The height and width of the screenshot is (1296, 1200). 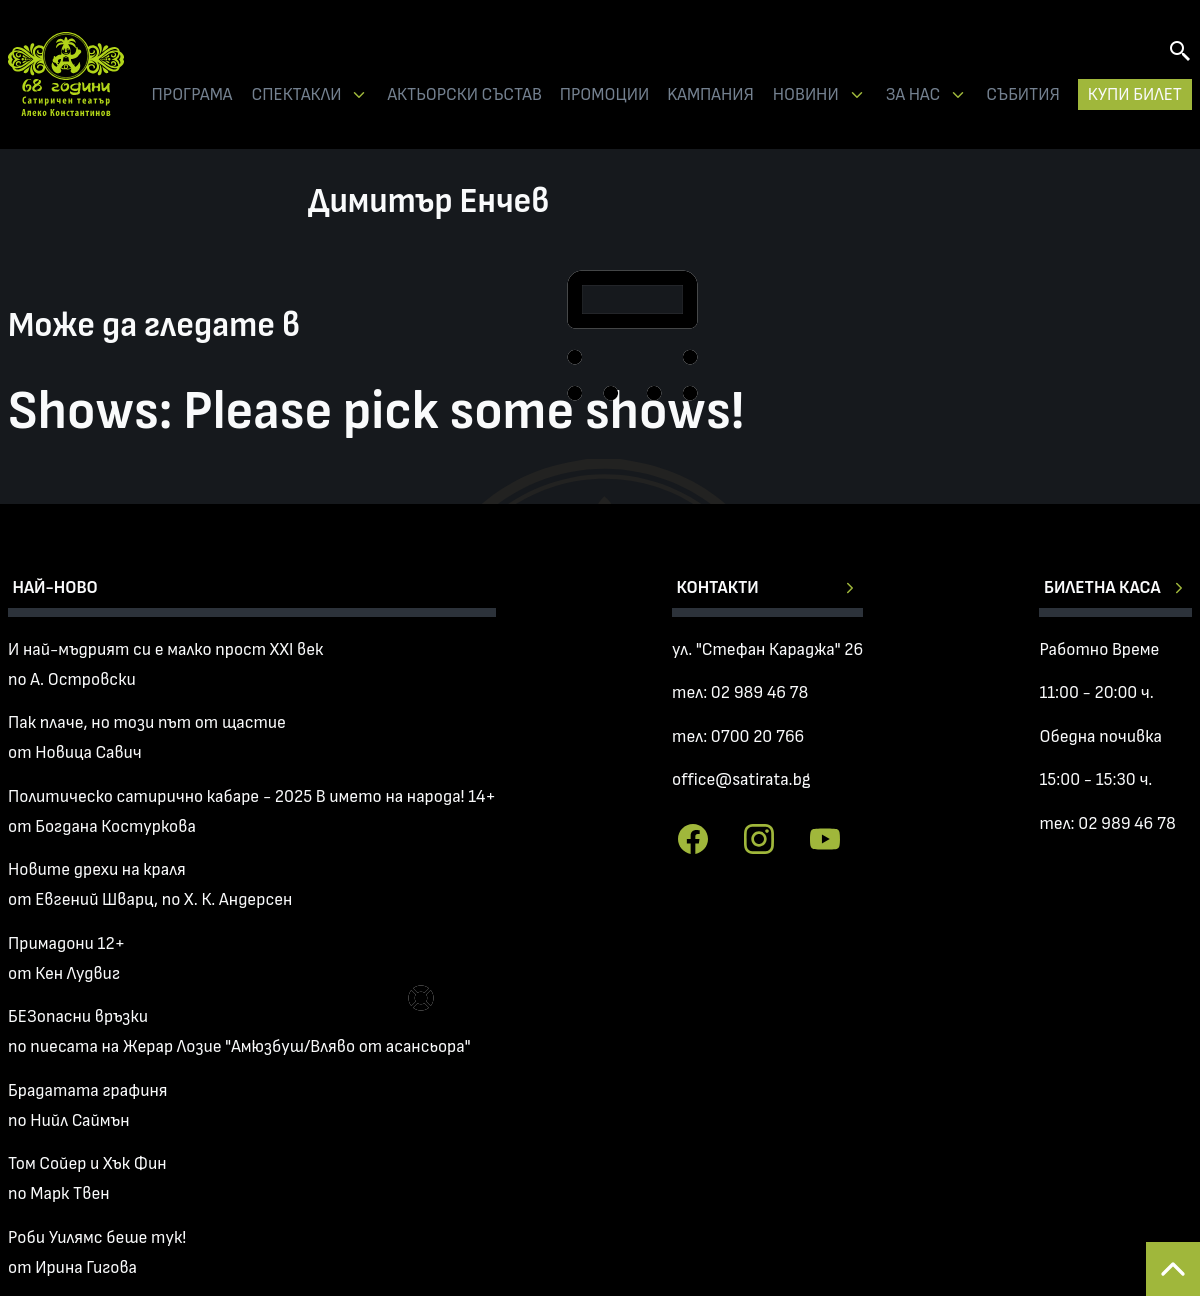 What do you see at coordinates (421, 998) in the screenshot?
I see `access help or support center` at bounding box center [421, 998].